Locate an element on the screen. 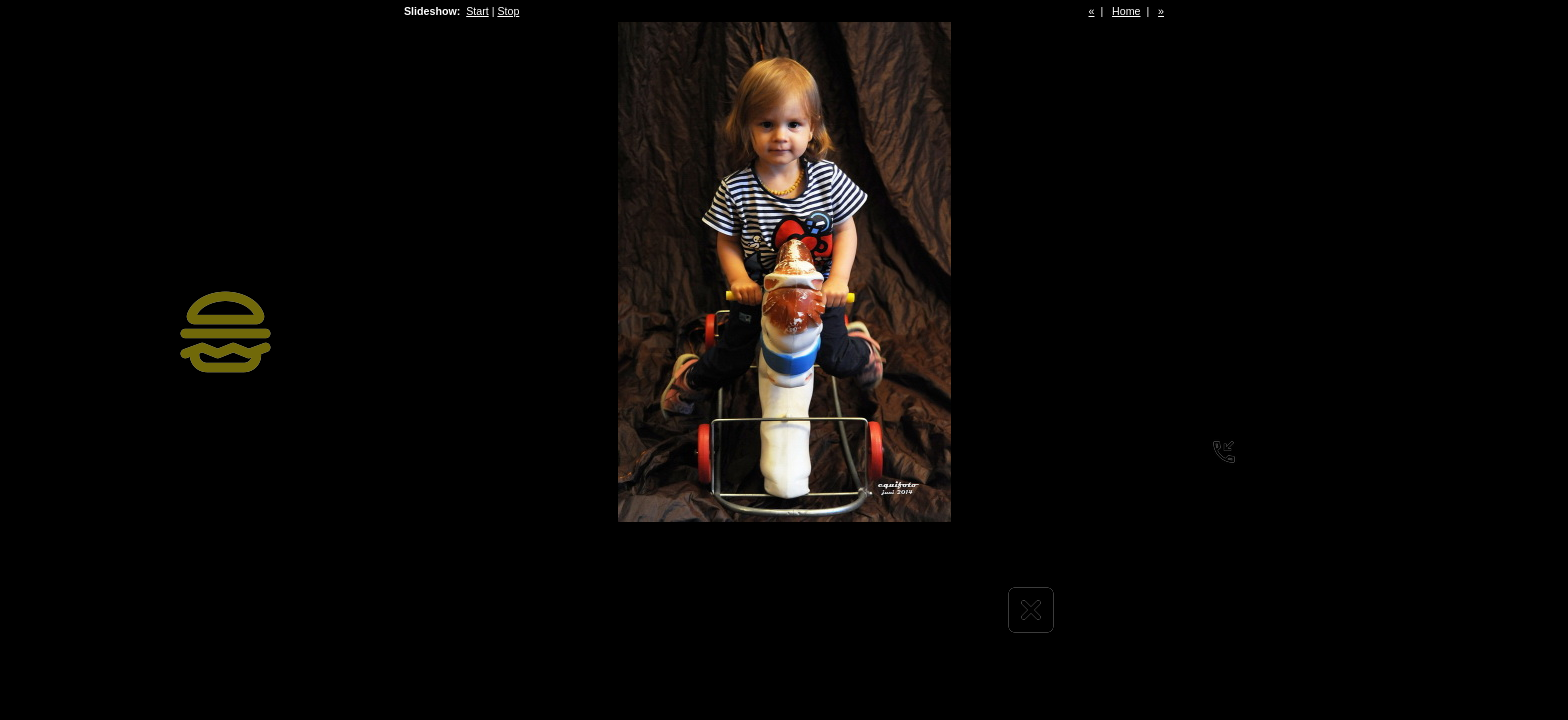 The image size is (1568, 720). close or dismiss a dialog is located at coordinates (1031, 610).